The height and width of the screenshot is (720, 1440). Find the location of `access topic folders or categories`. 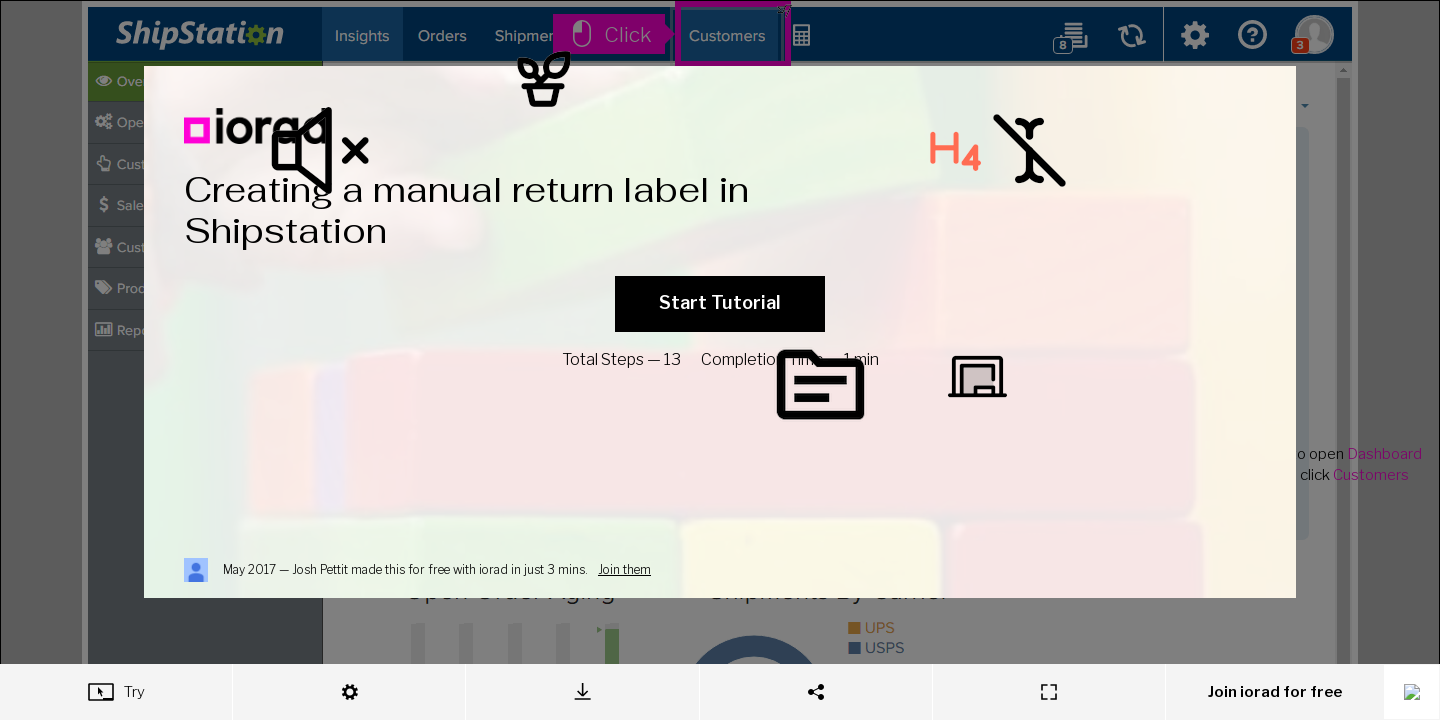

access topic folders or categories is located at coordinates (820, 384).